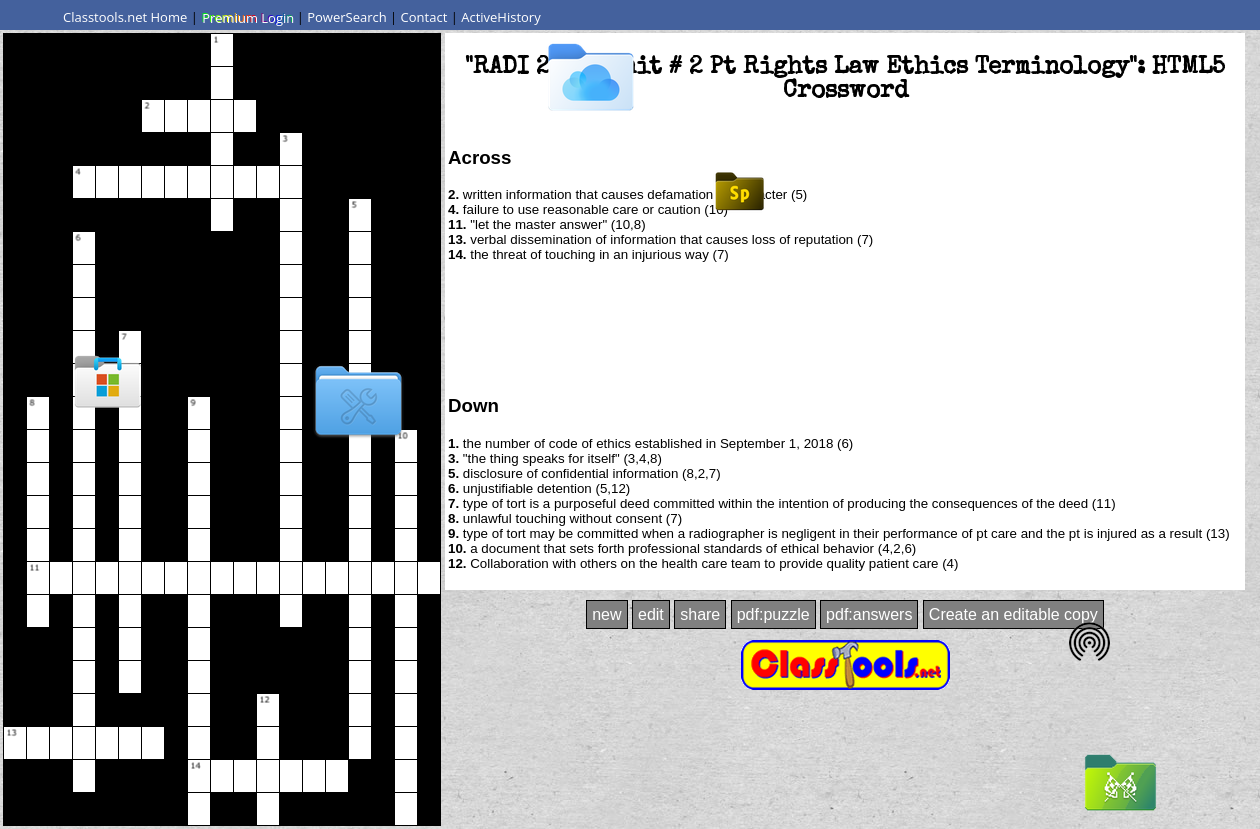 This screenshot has height=829, width=1260. Describe the element at coordinates (1120, 784) in the screenshot. I see `open game jolt downloads folder` at that location.